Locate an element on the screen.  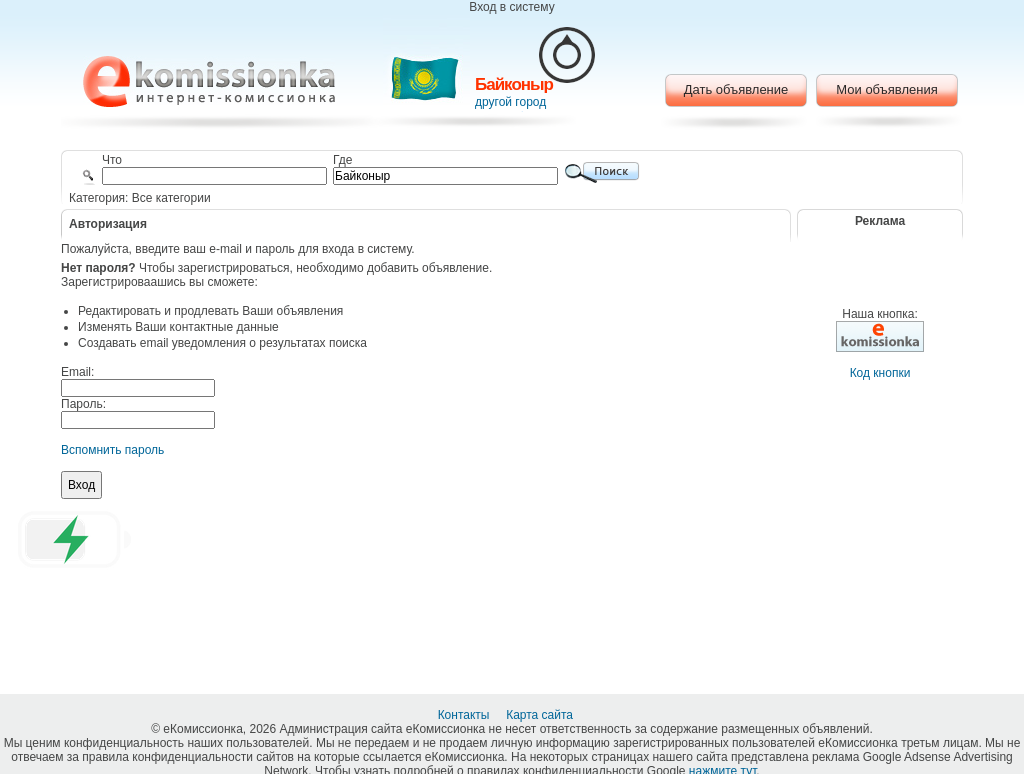
battery at 60% and currently charging is located at coordinates (74, 539).